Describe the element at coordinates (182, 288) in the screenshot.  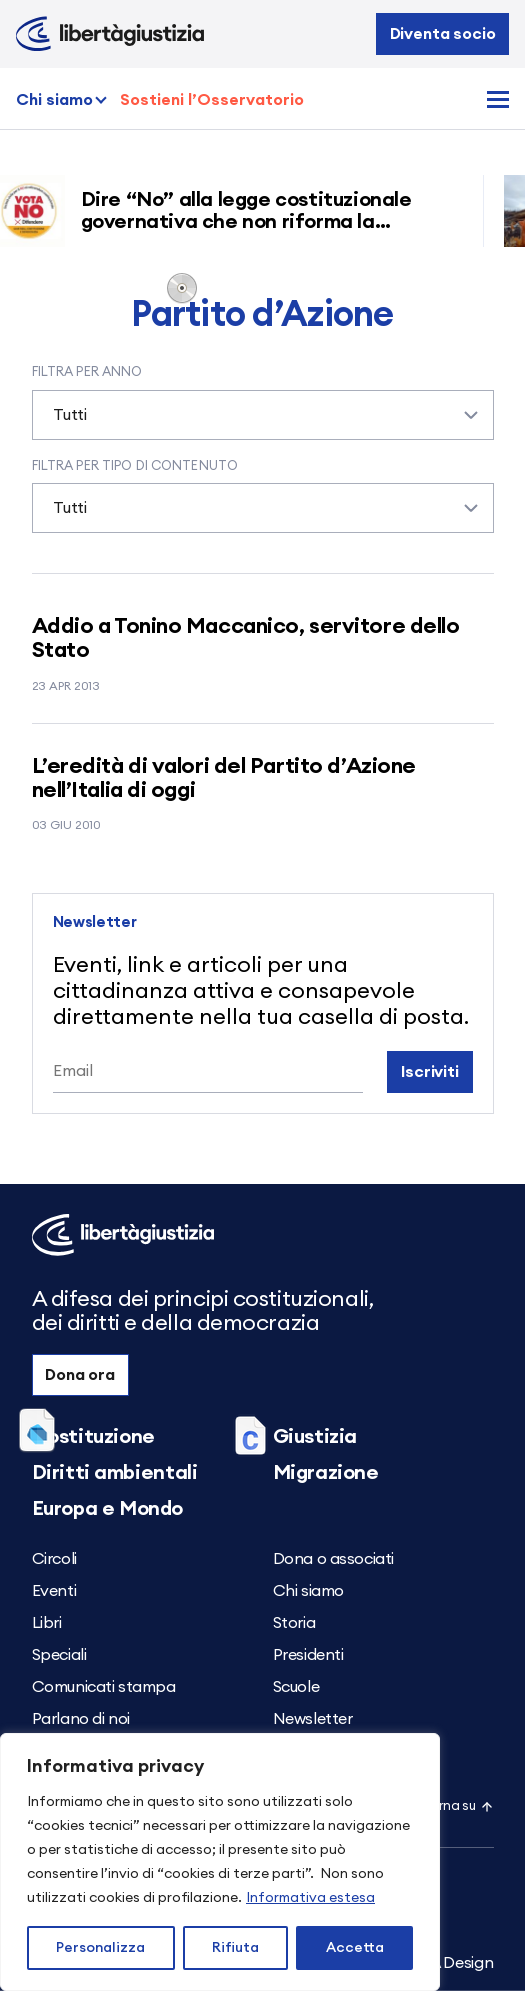
I see `indicates a CD/DVD drive or optical media device` at that location.